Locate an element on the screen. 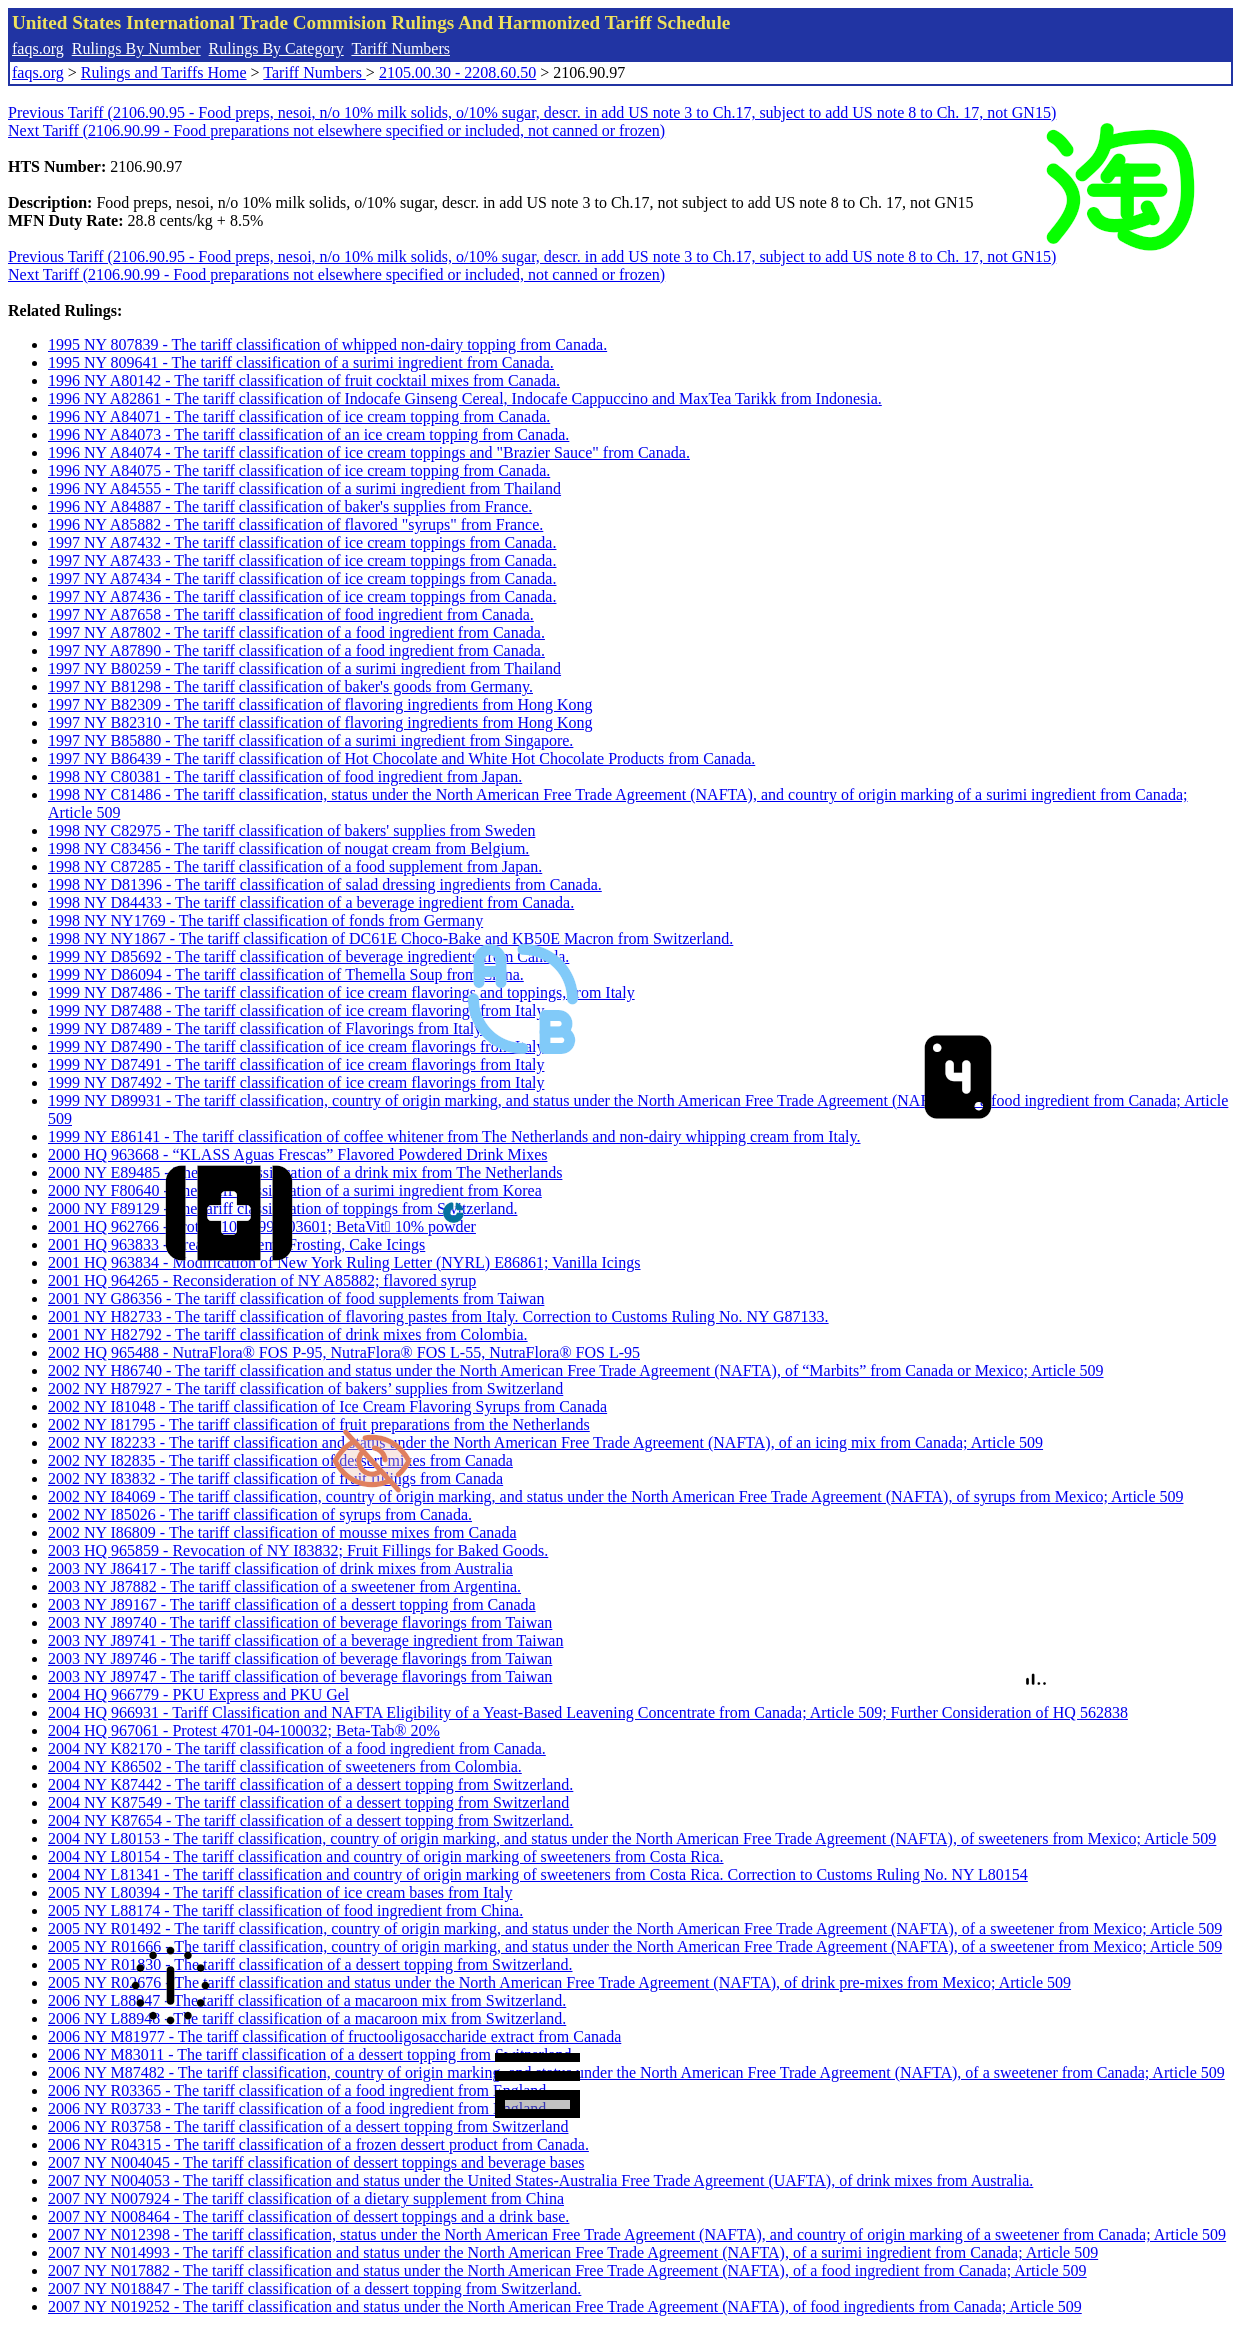  split view horizontally is located at coordinates (537, 2085).